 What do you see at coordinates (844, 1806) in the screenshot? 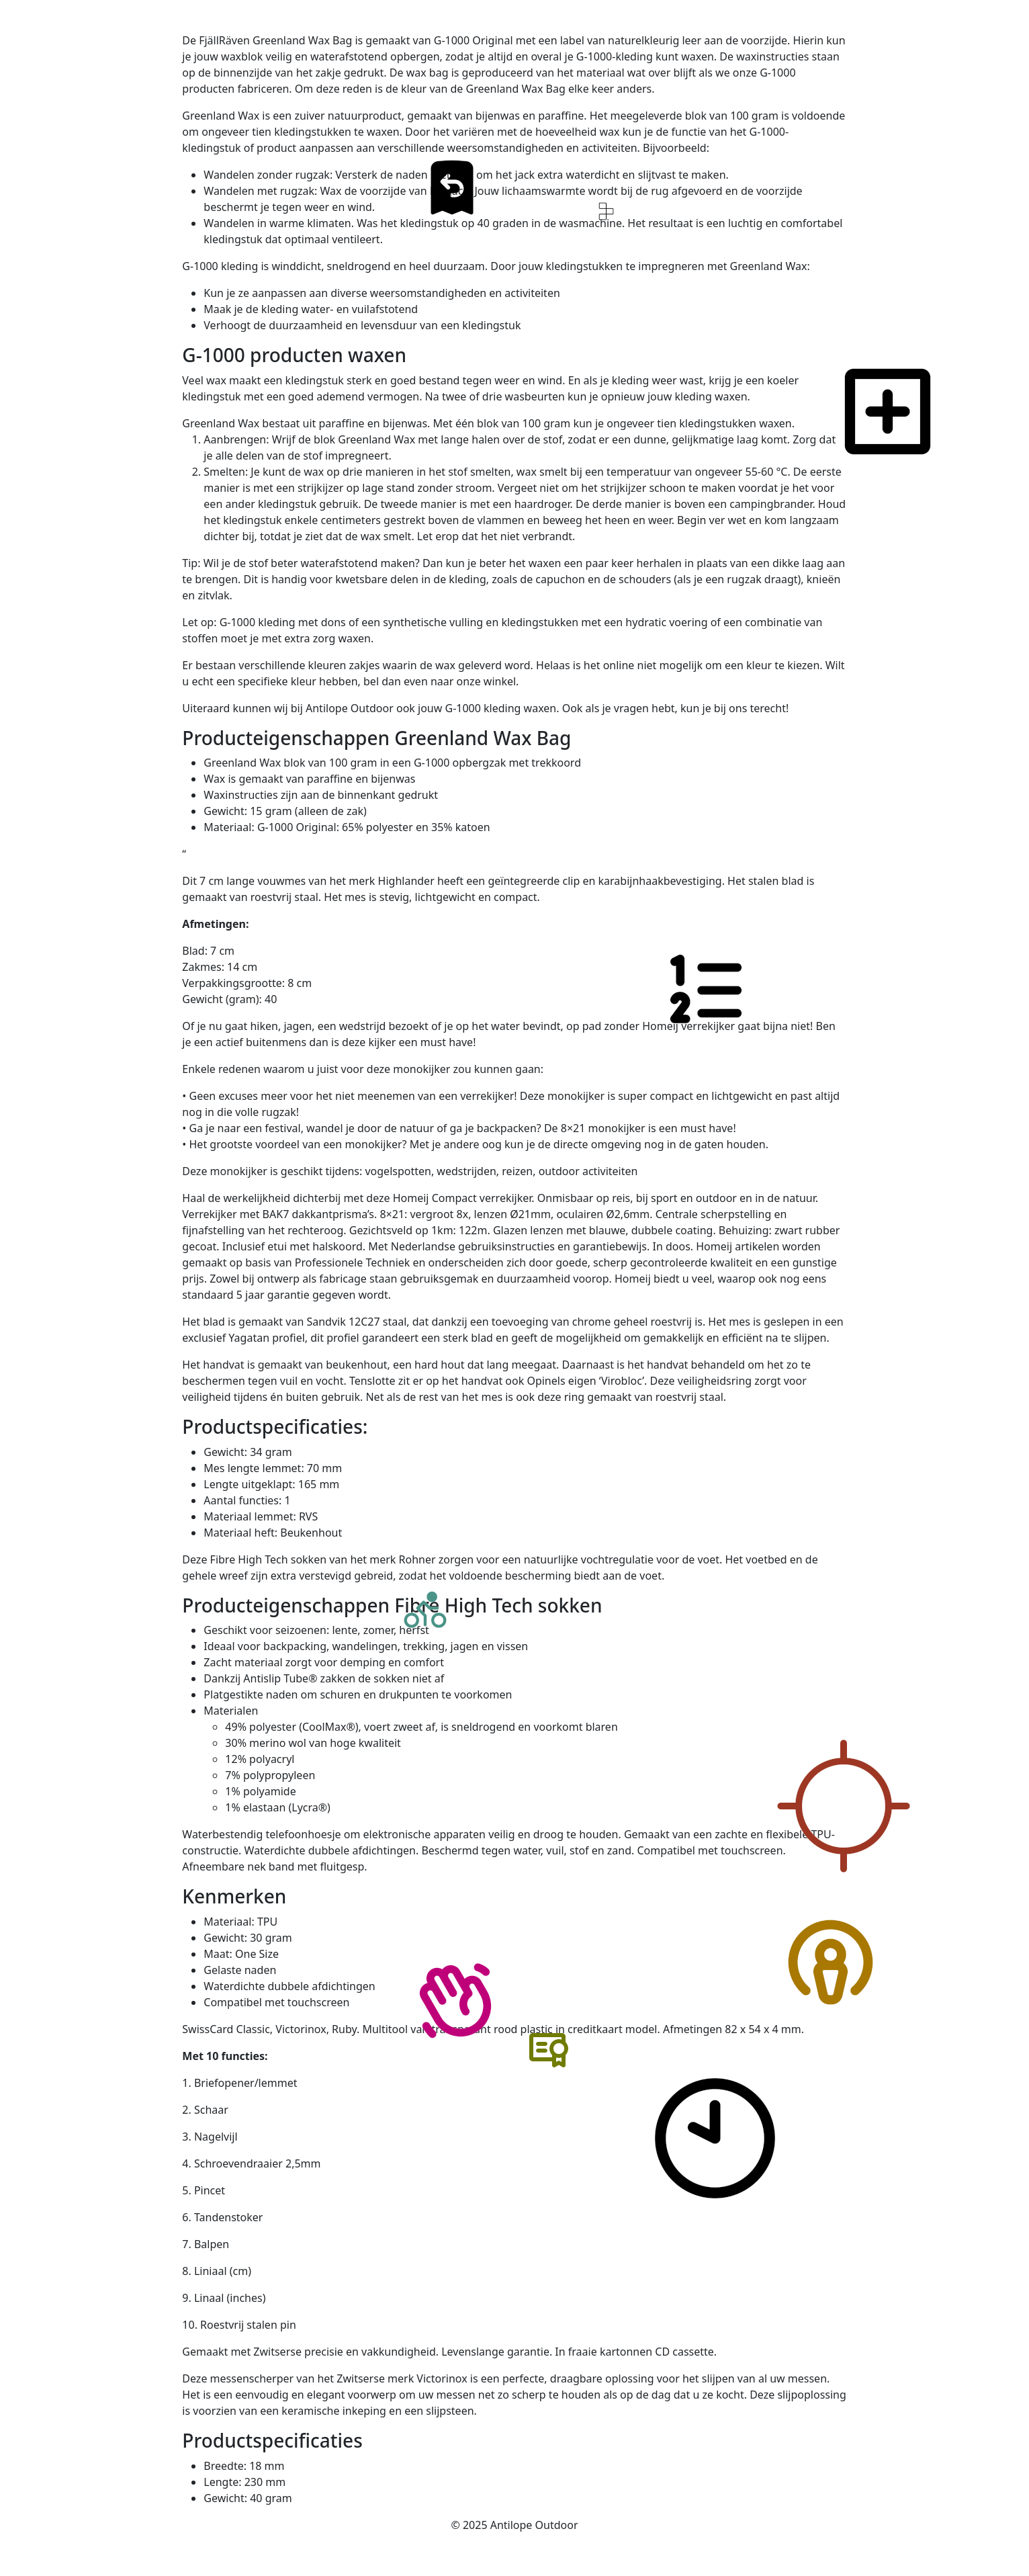
I see `access current GPS location` at bounding box center [844, 1806].